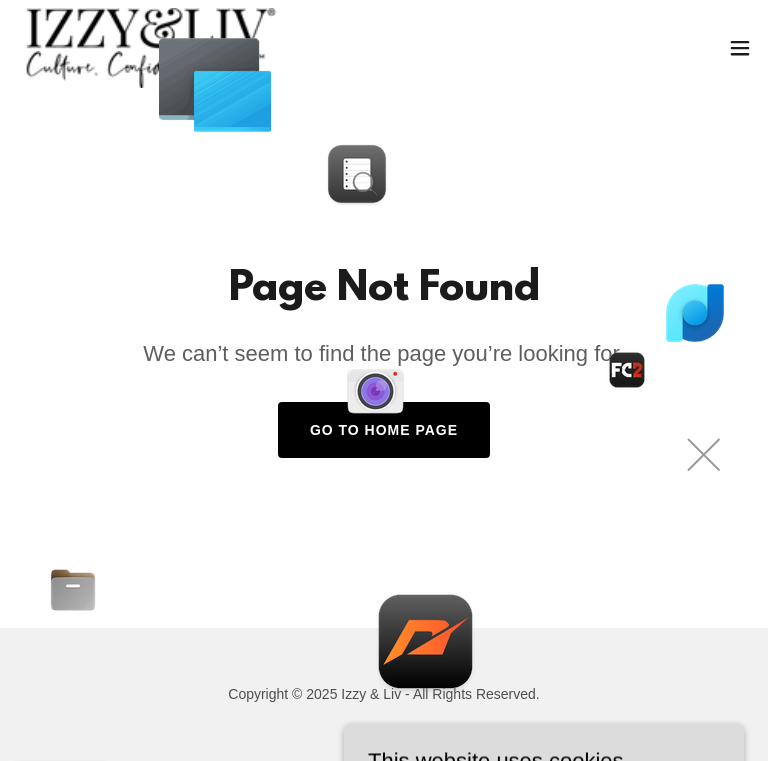 The height and width of the screenshot is (761, 768). What do you see at coordinates (215, 85) in the screenshot?
I see `launch emulator application` at bounding box center [215, 85].